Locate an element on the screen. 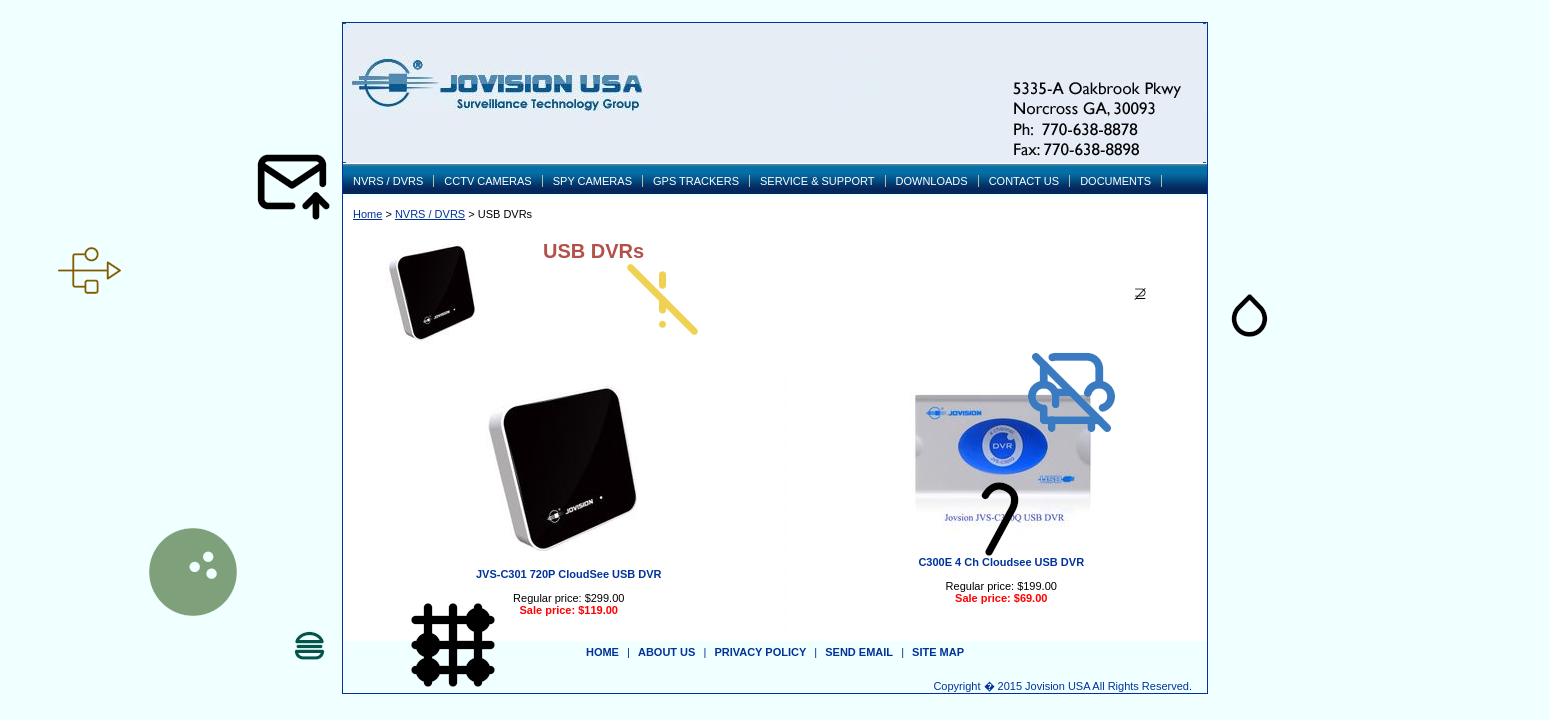 The height and width of the screenshot is (720, 1550). seating unavailable or disabled is located at coordinates (1071, 392).